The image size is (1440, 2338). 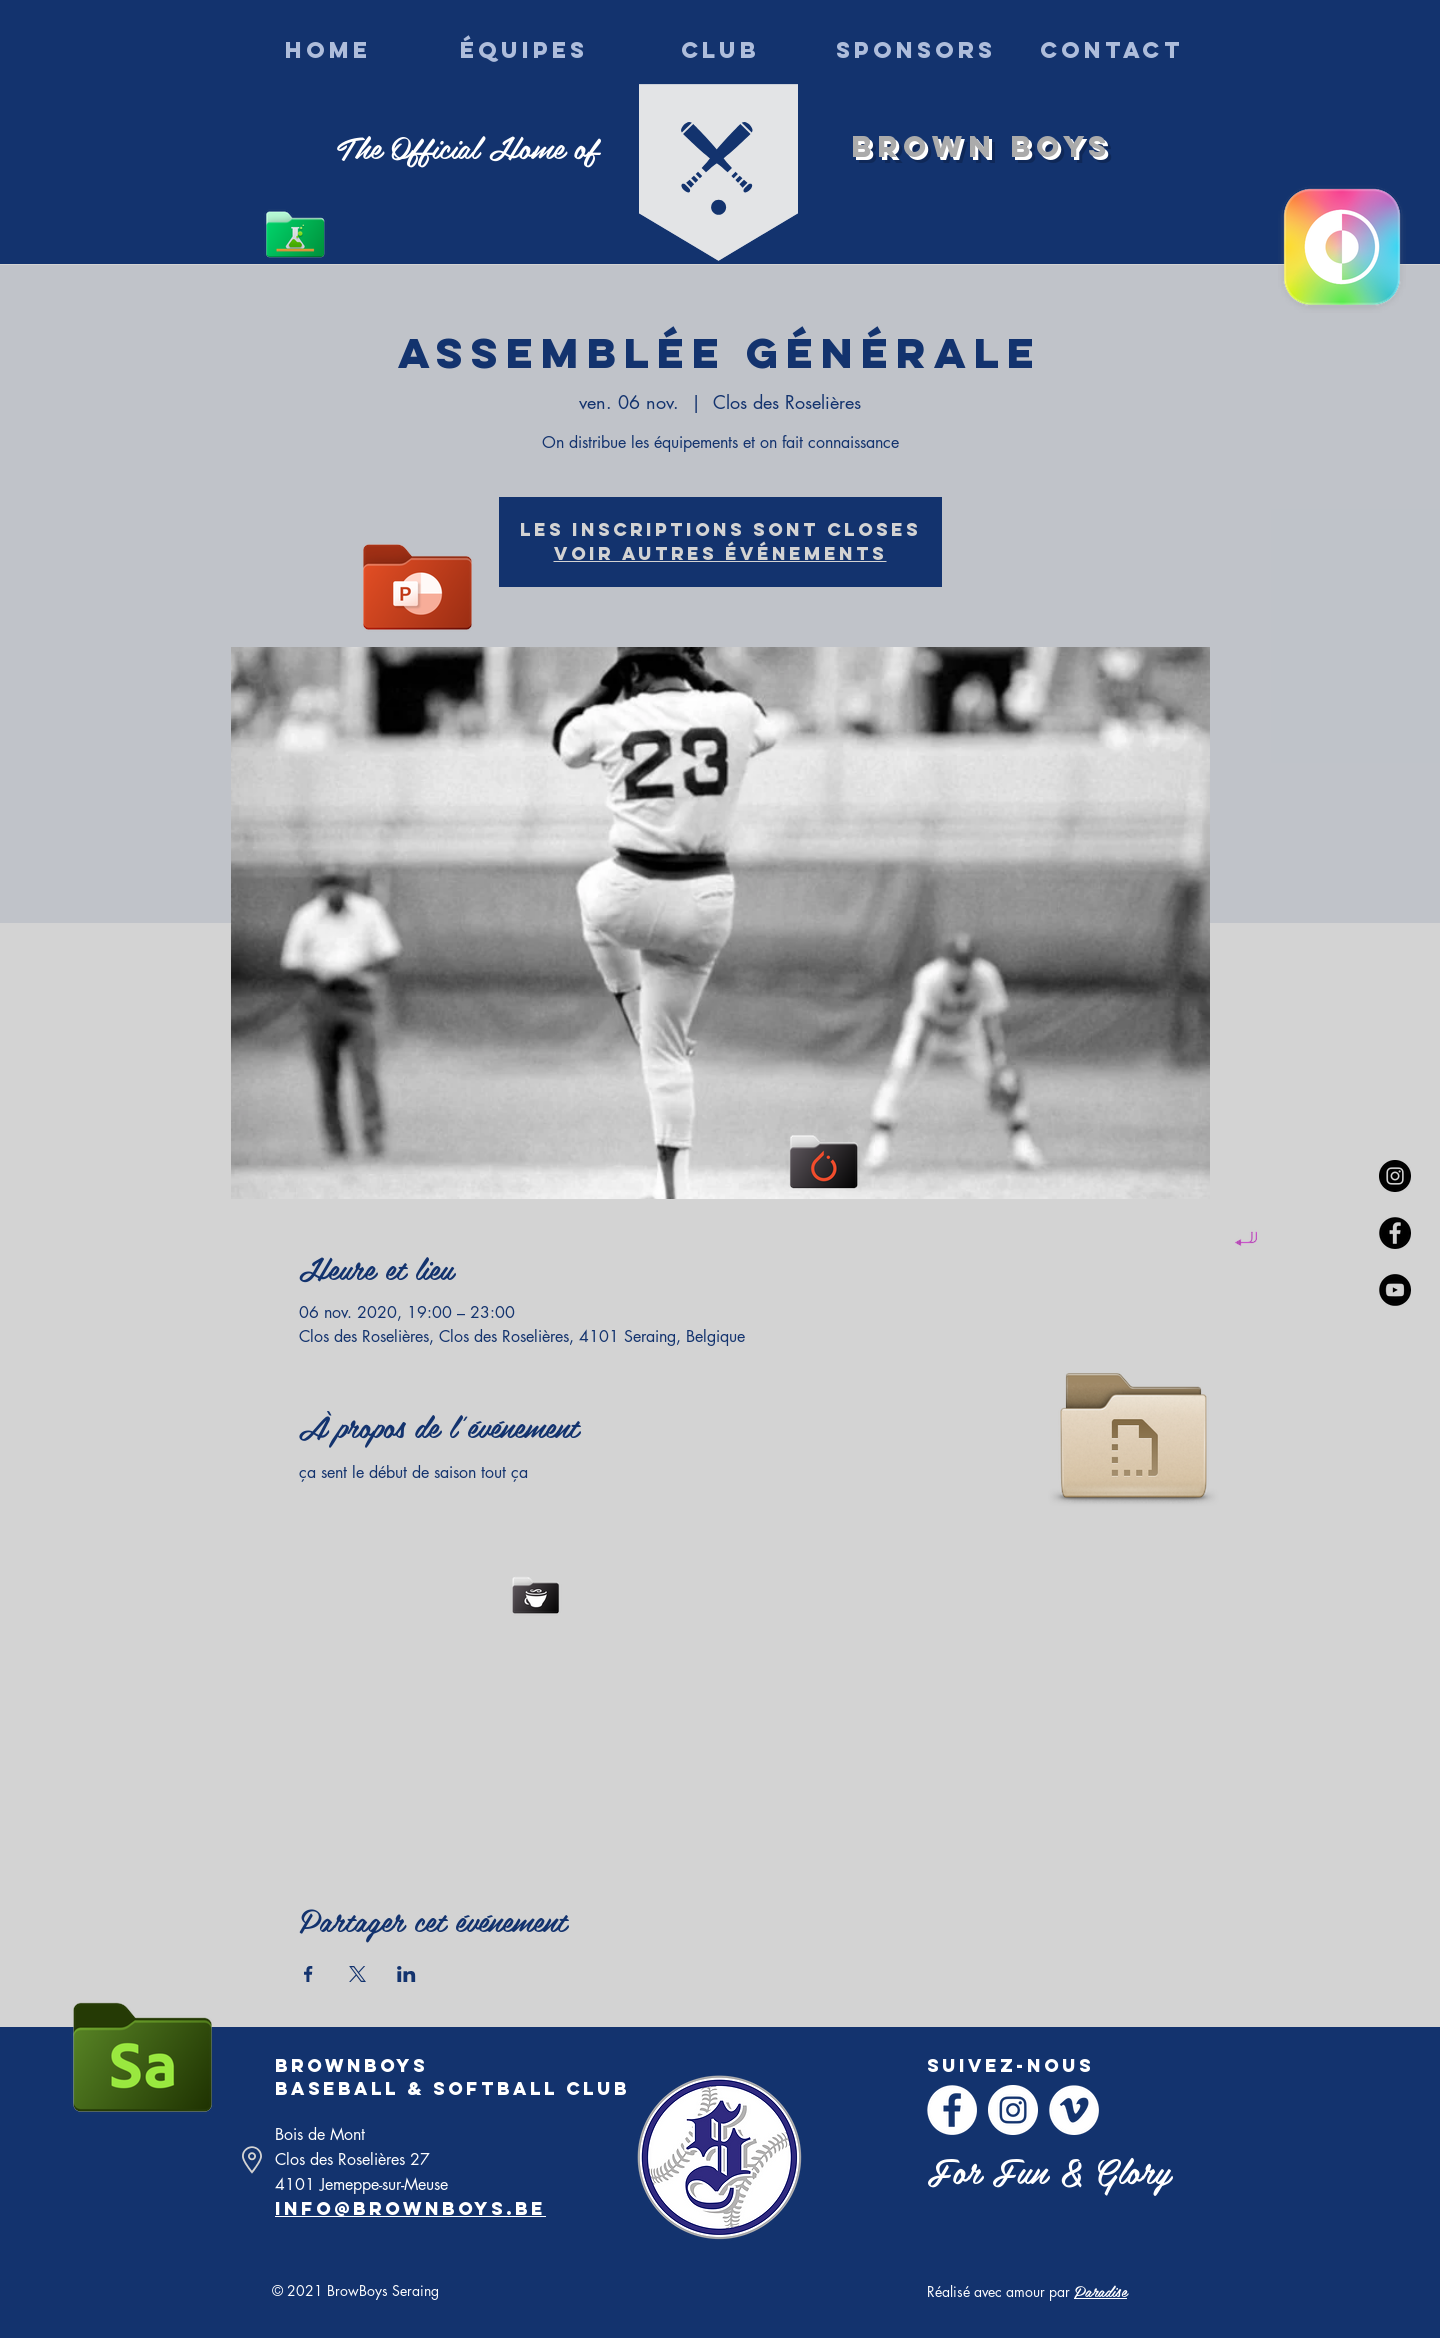 I want to click on reply to all recipients of an email, so click(x=1245, y=1237).